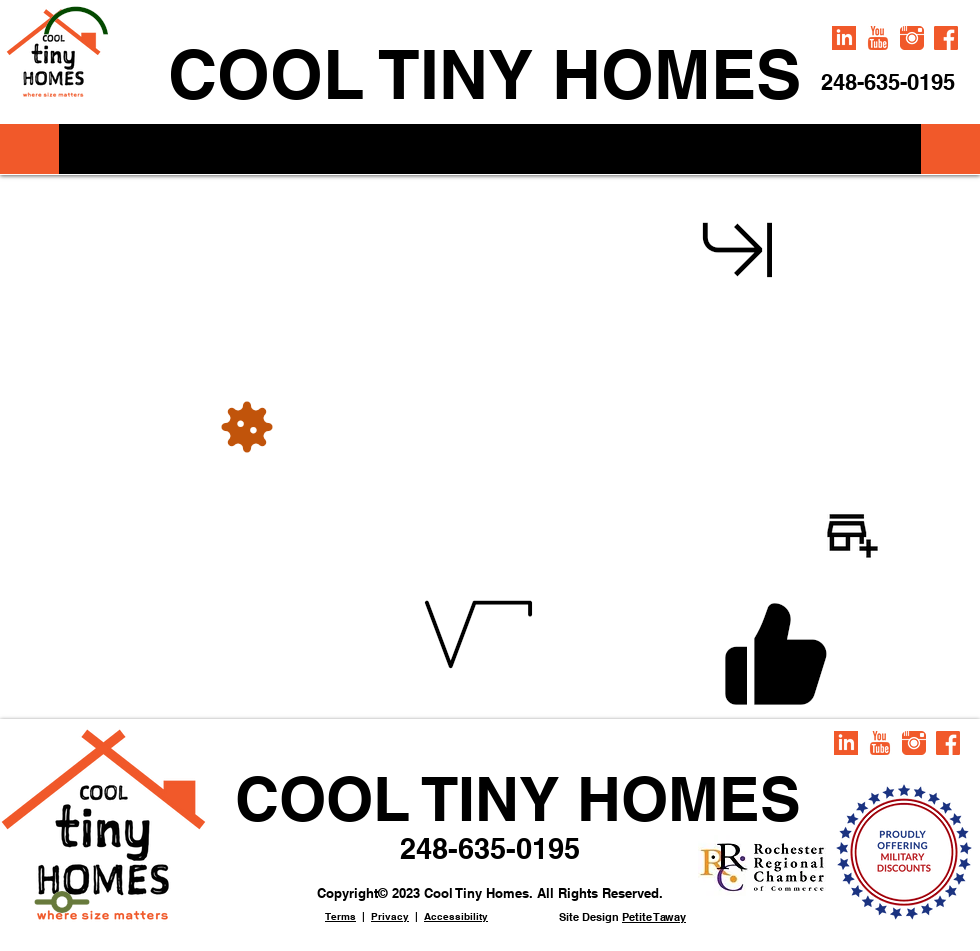  What do you see at coordinates (776, 654) in the screenshot?
I see `like or upvote content` at bounding box center [776, 654].